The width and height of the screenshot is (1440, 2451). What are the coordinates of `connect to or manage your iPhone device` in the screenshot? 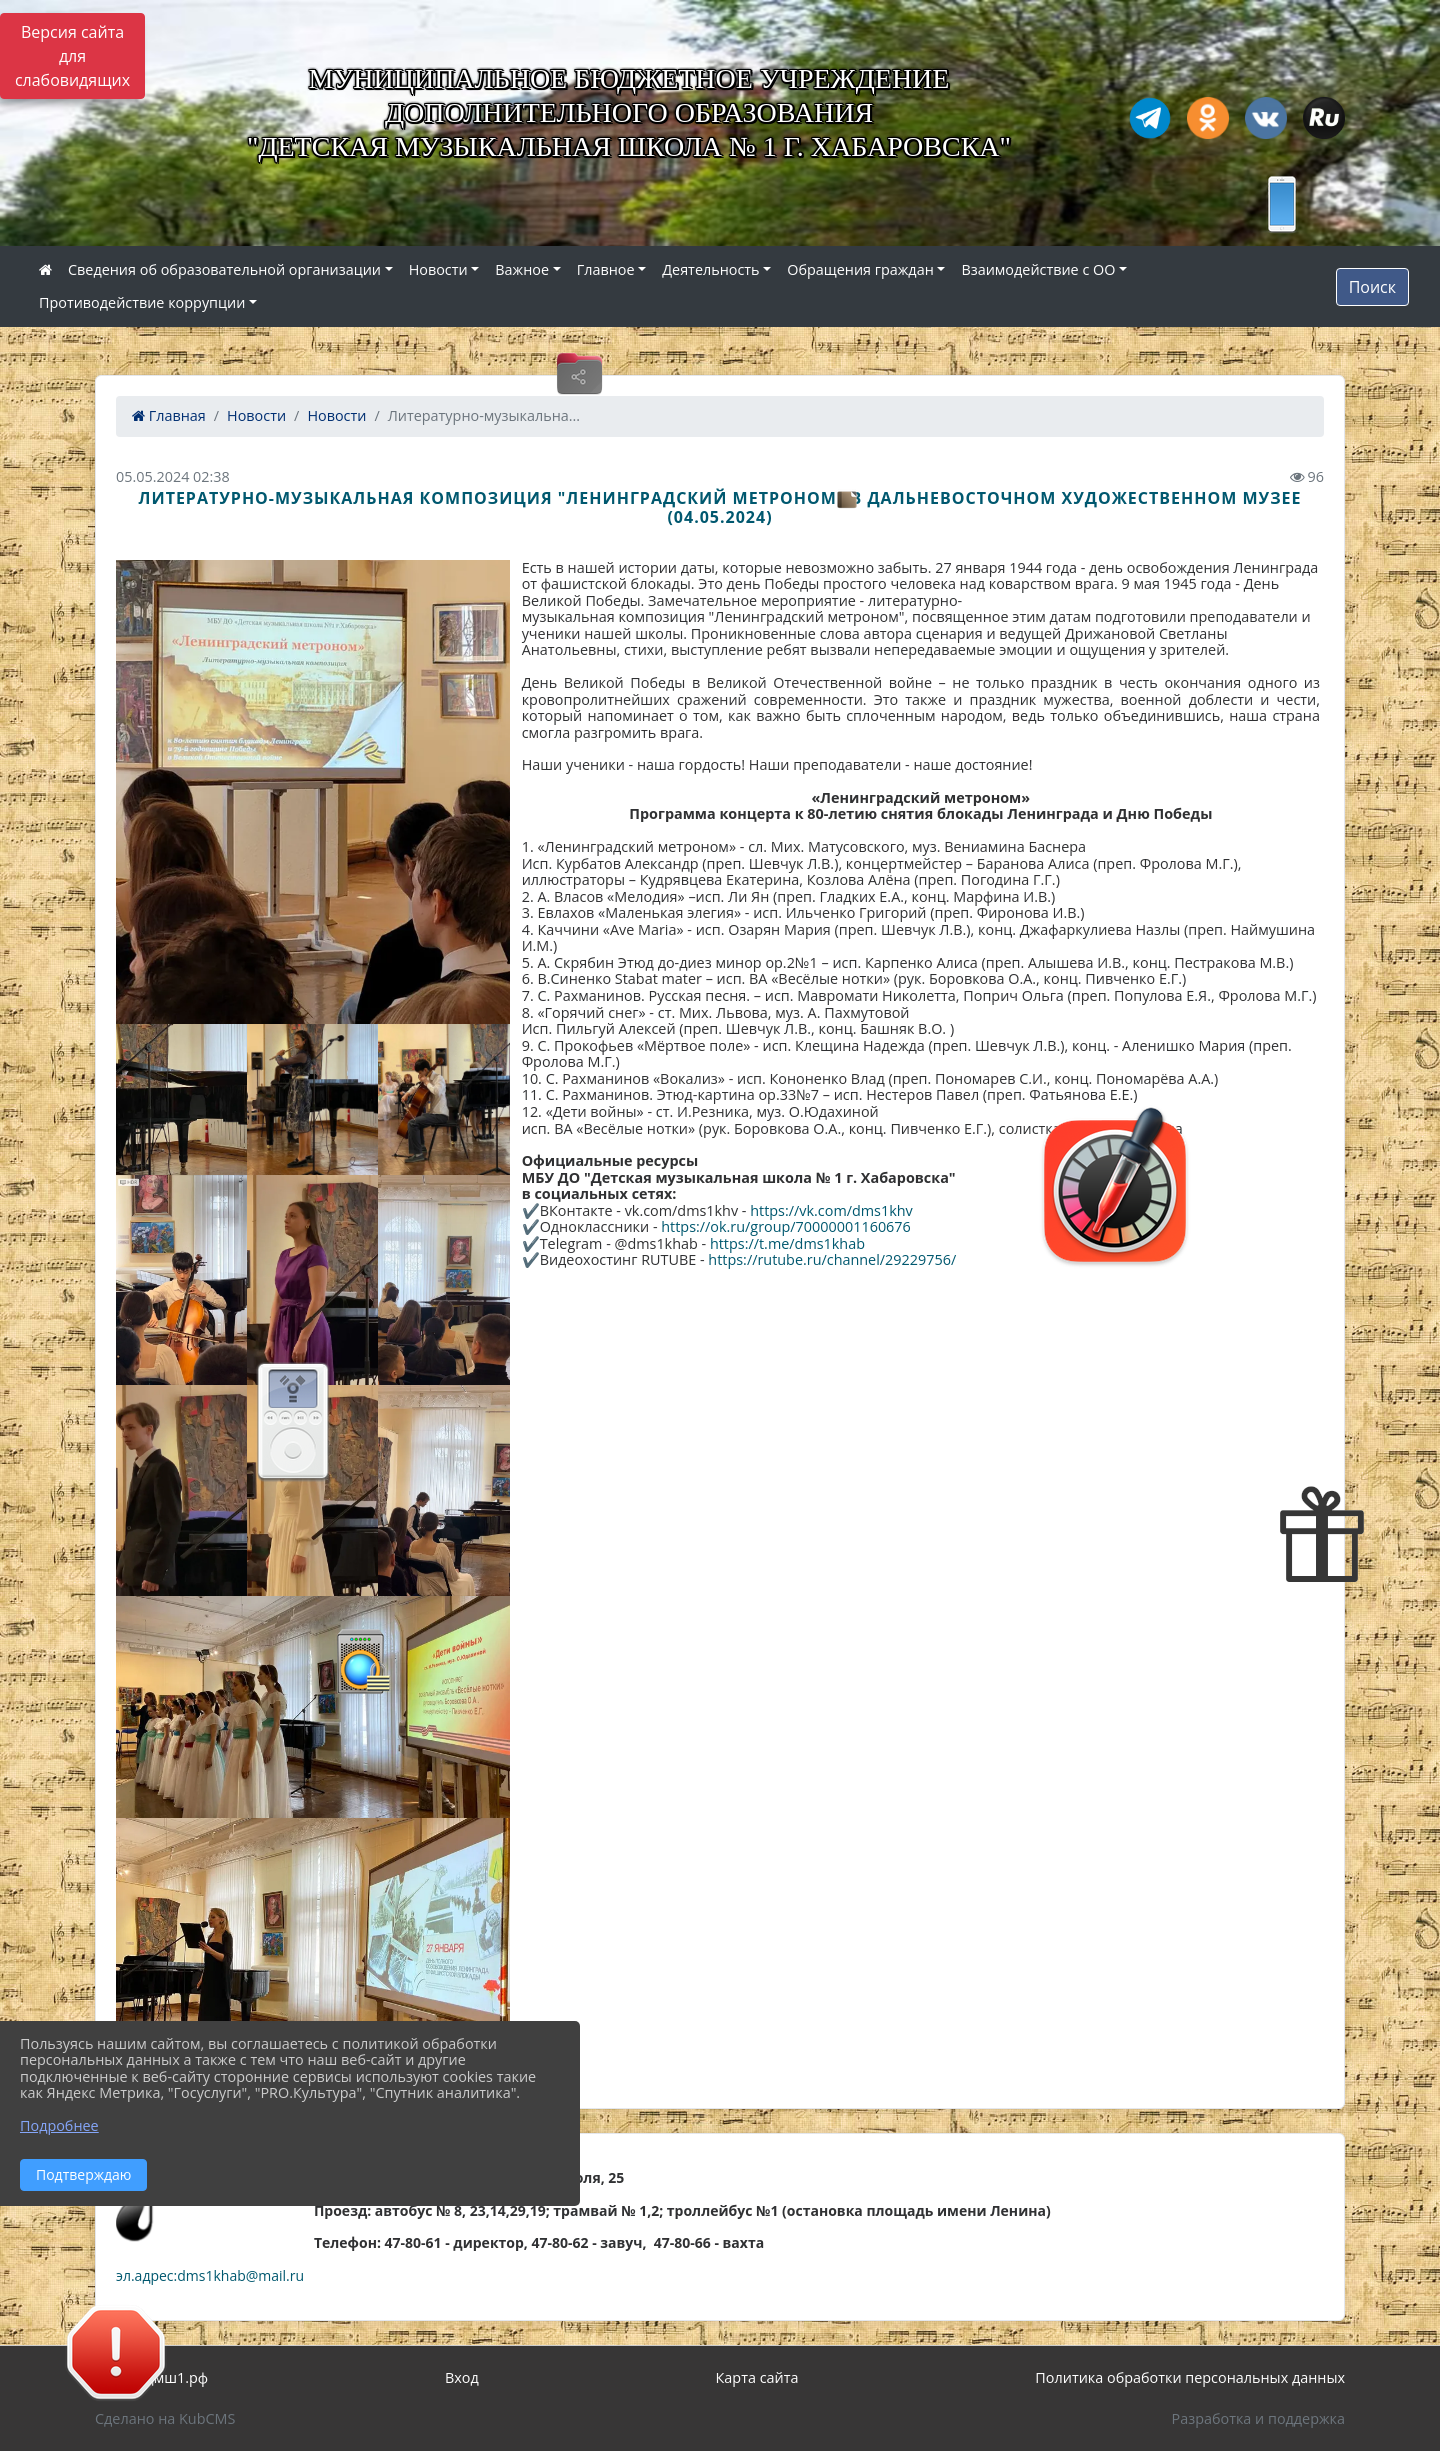 It's located at (1282, 205).